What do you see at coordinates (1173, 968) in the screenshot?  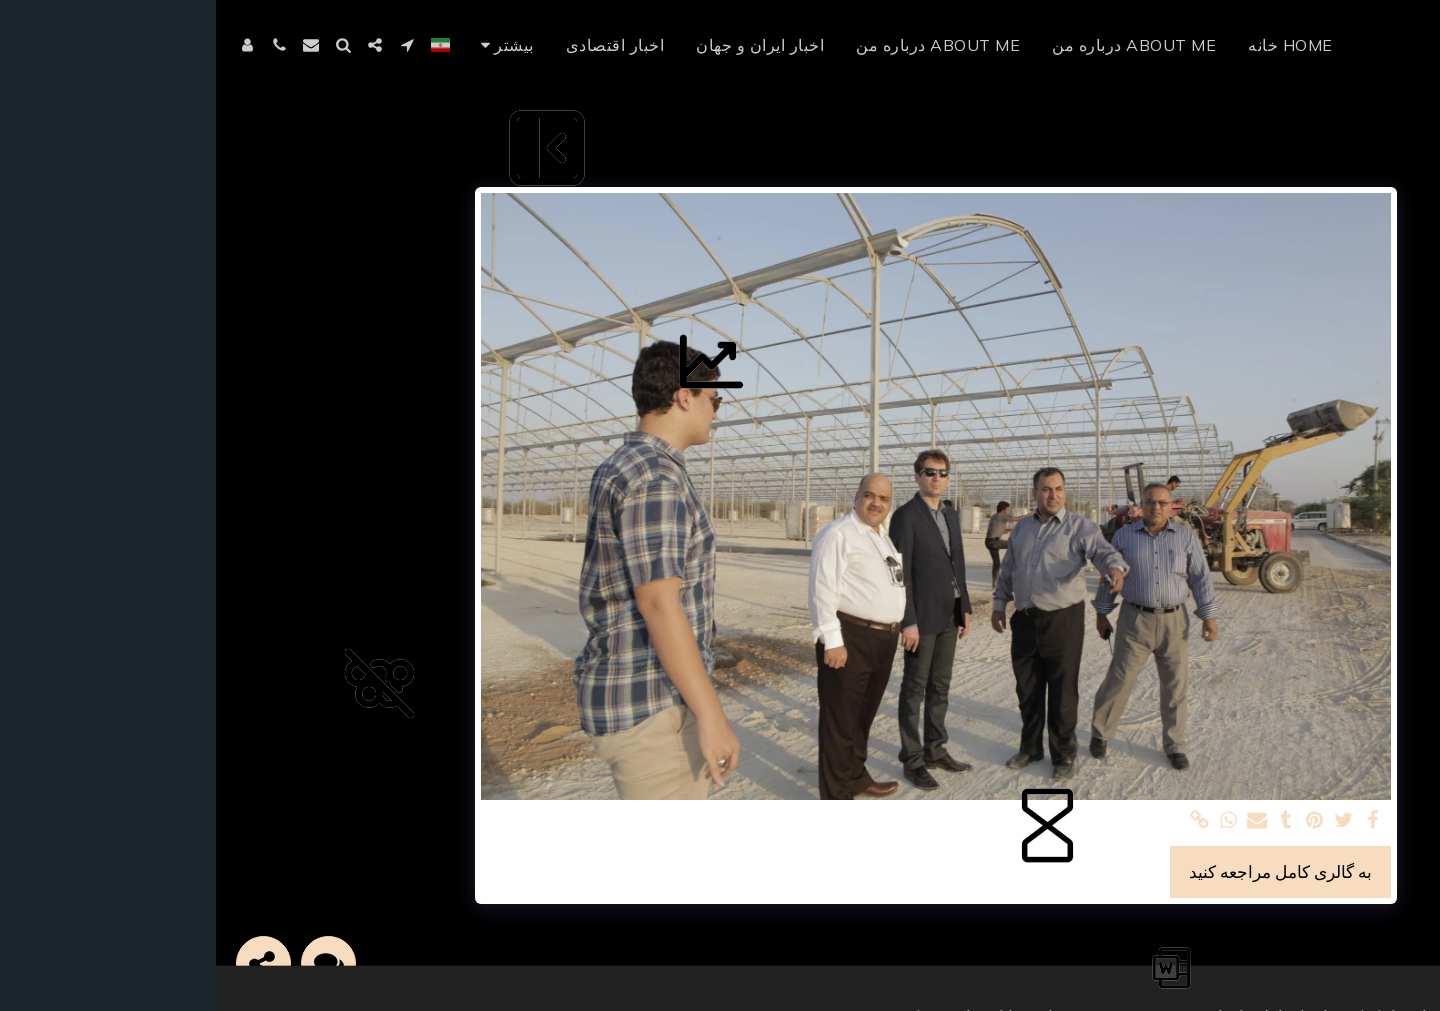 I see `open microsoft word` at bounding box center [1173, 968].